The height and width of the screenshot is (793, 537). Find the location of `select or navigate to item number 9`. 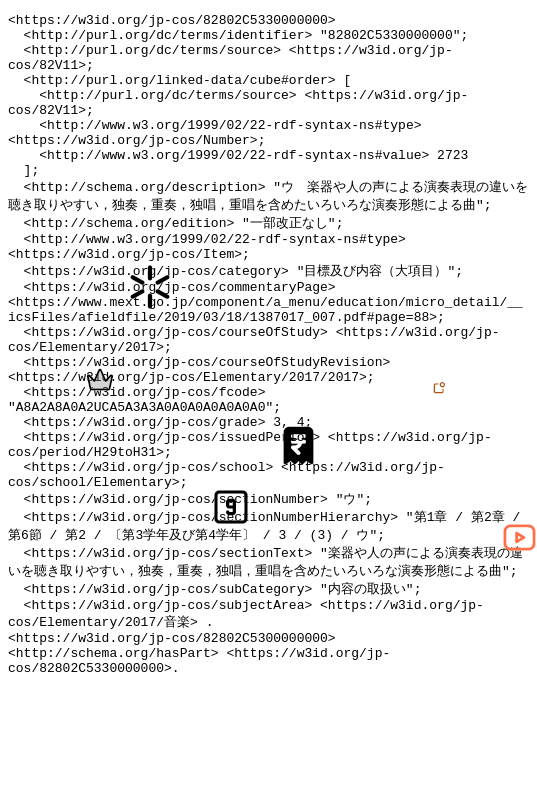

select or navigate to item number 9 is located at coordinates (231, 507).